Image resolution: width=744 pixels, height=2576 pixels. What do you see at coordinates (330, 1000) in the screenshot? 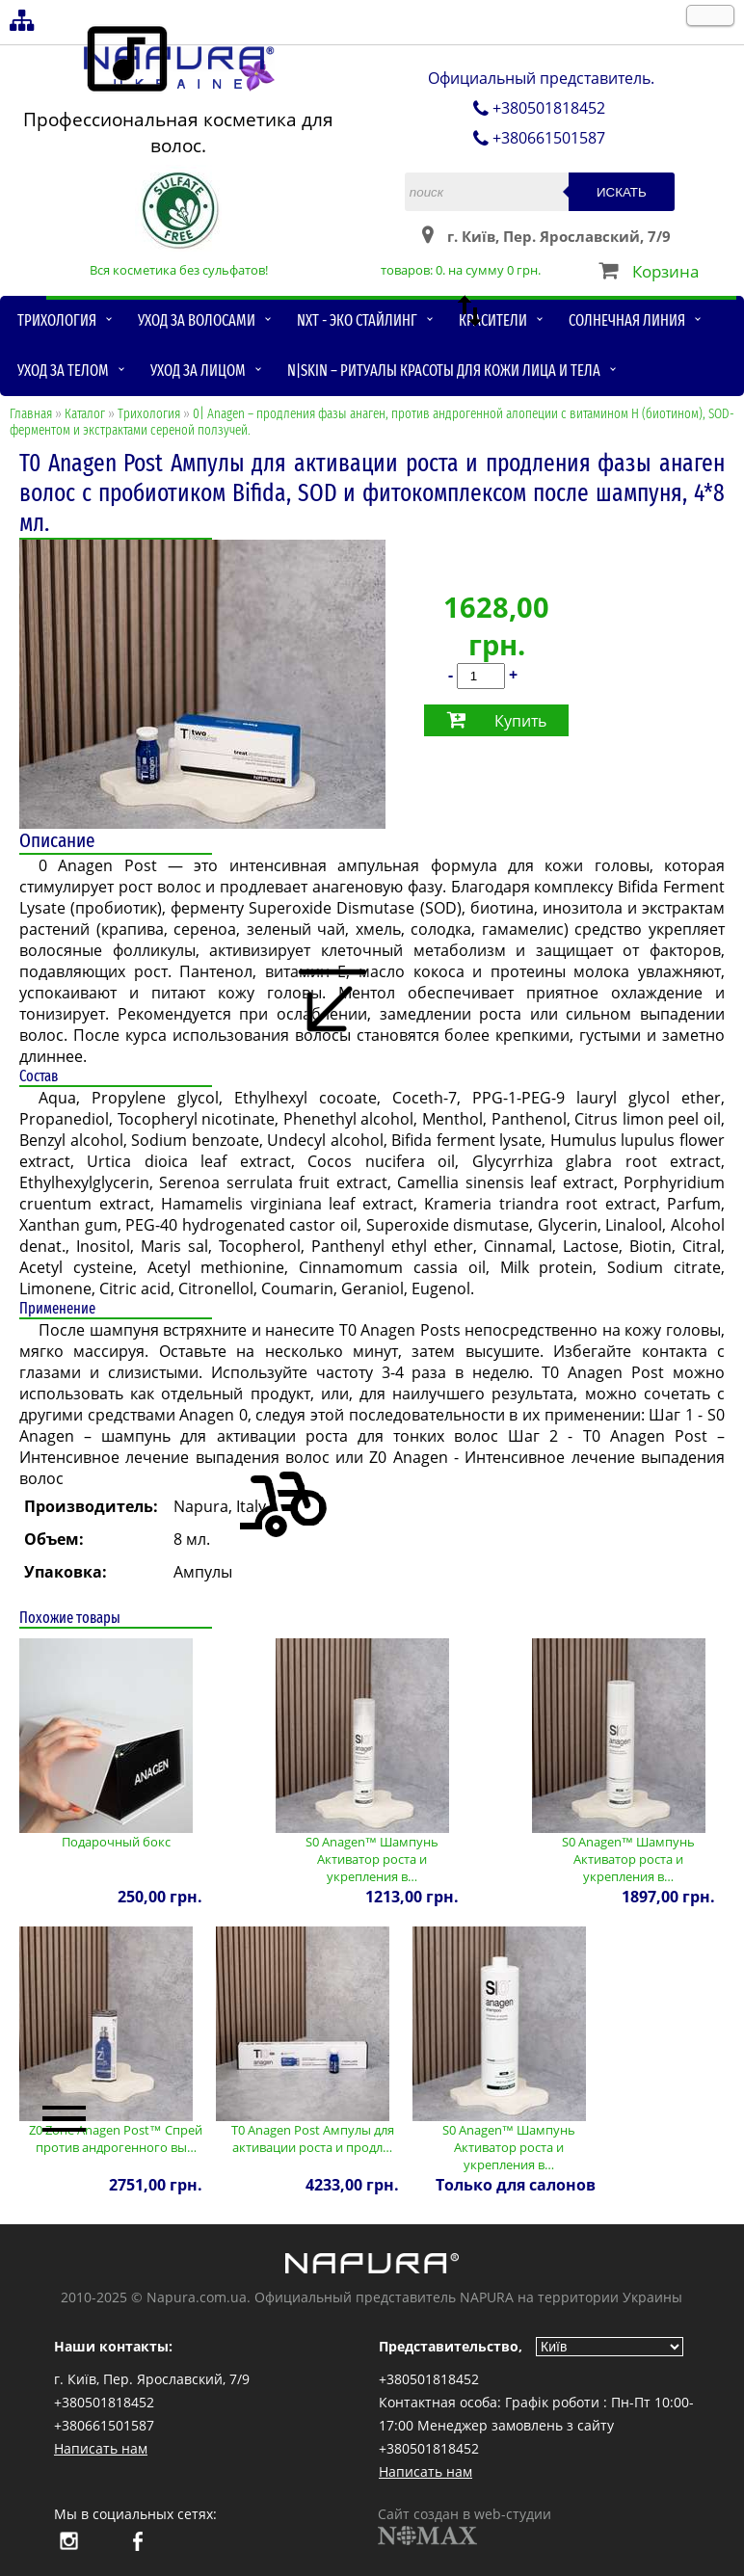
I see `move content to bottom-left corner` at bounding box center [330, 1000].